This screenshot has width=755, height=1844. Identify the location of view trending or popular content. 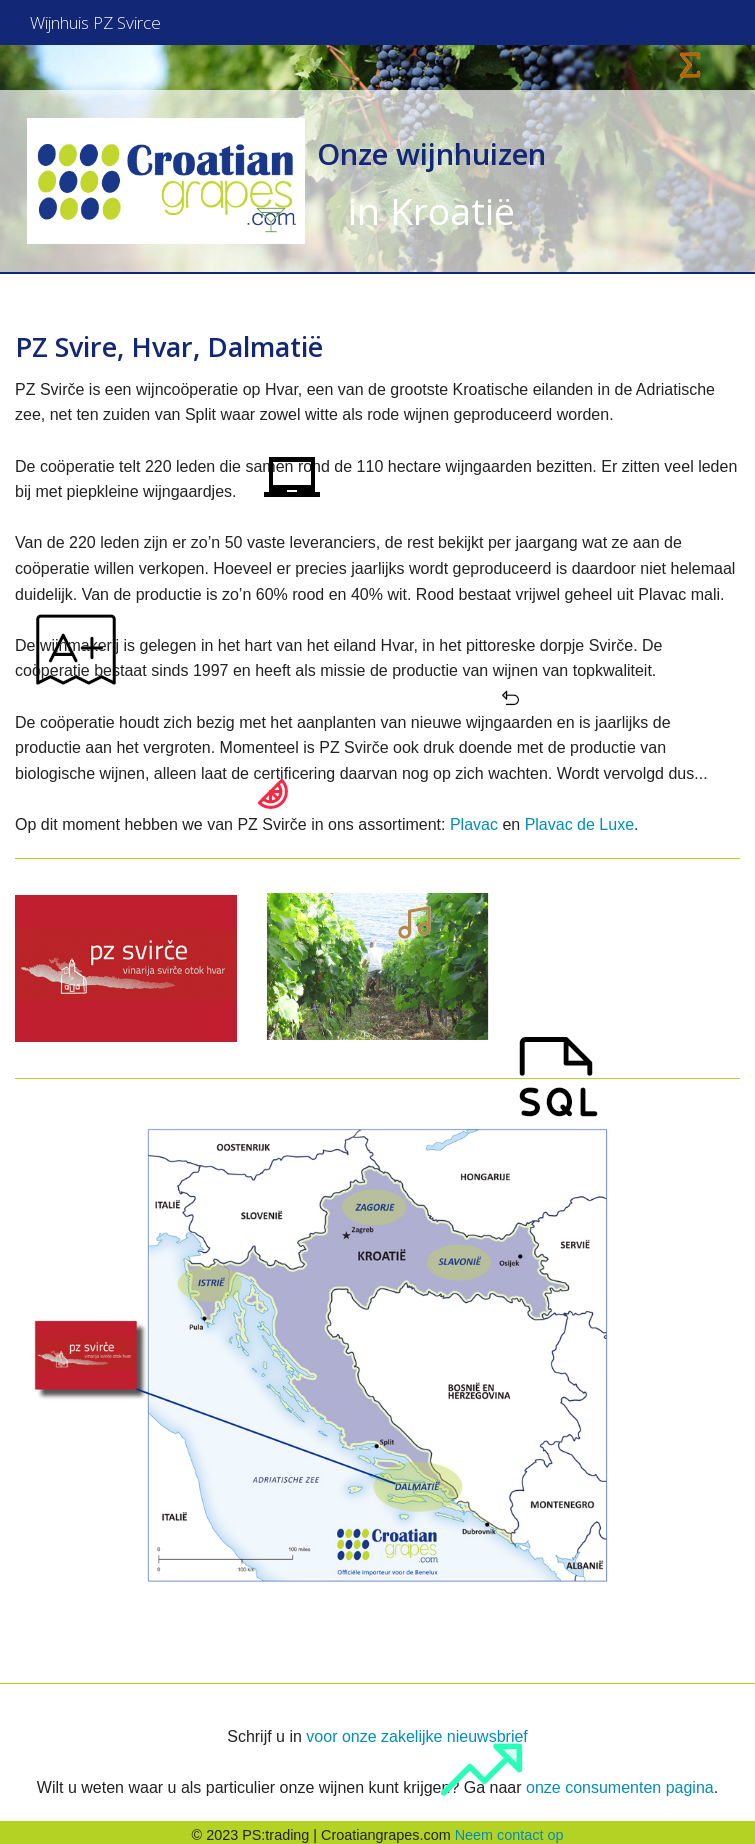
(481, 1772).